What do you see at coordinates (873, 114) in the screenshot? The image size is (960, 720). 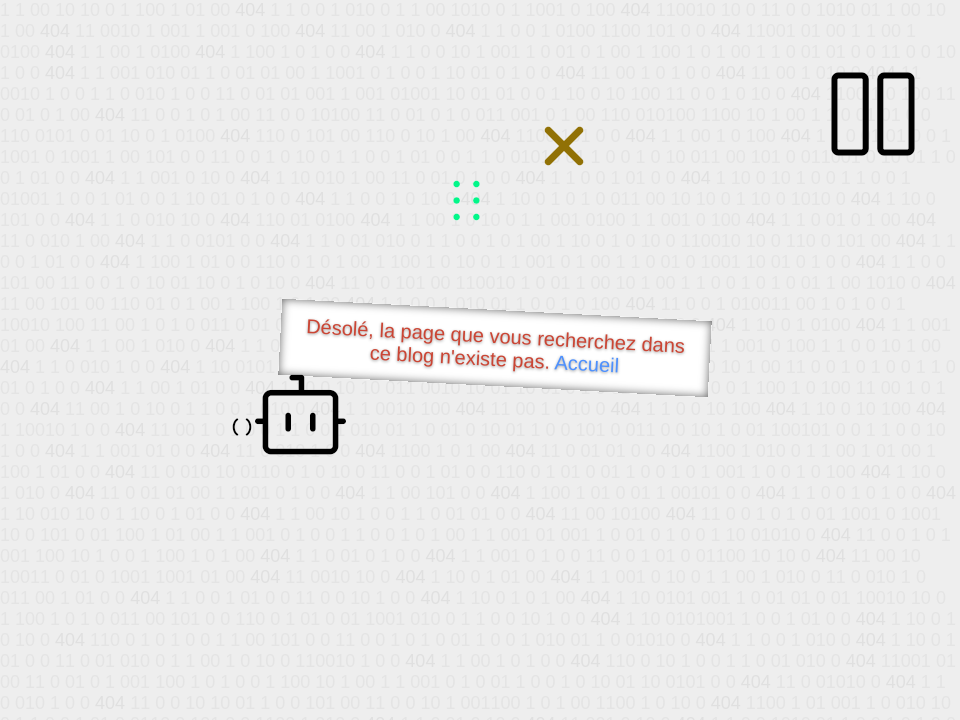 I see `switch to column view layout` at bounding box center [873, 114].